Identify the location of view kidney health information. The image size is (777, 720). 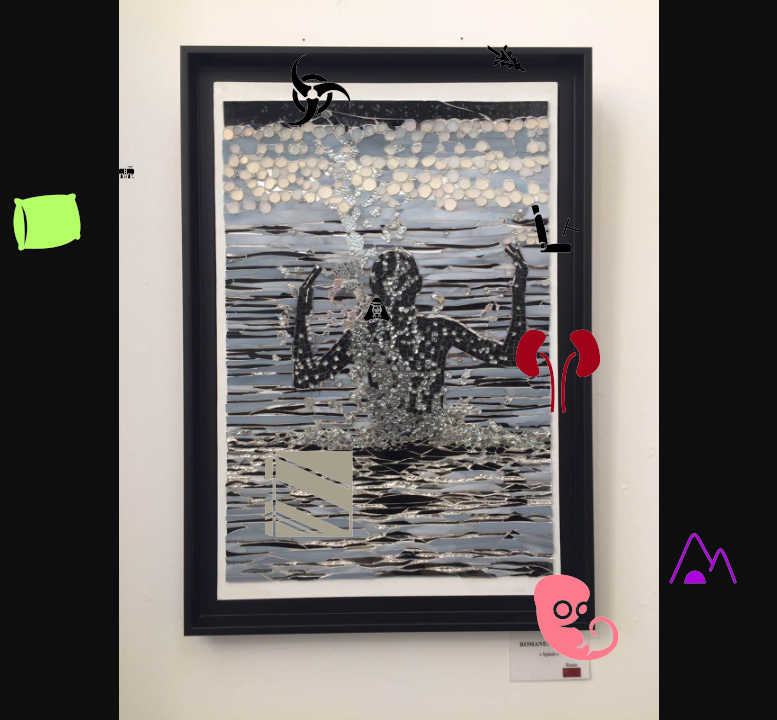
(558, 371).